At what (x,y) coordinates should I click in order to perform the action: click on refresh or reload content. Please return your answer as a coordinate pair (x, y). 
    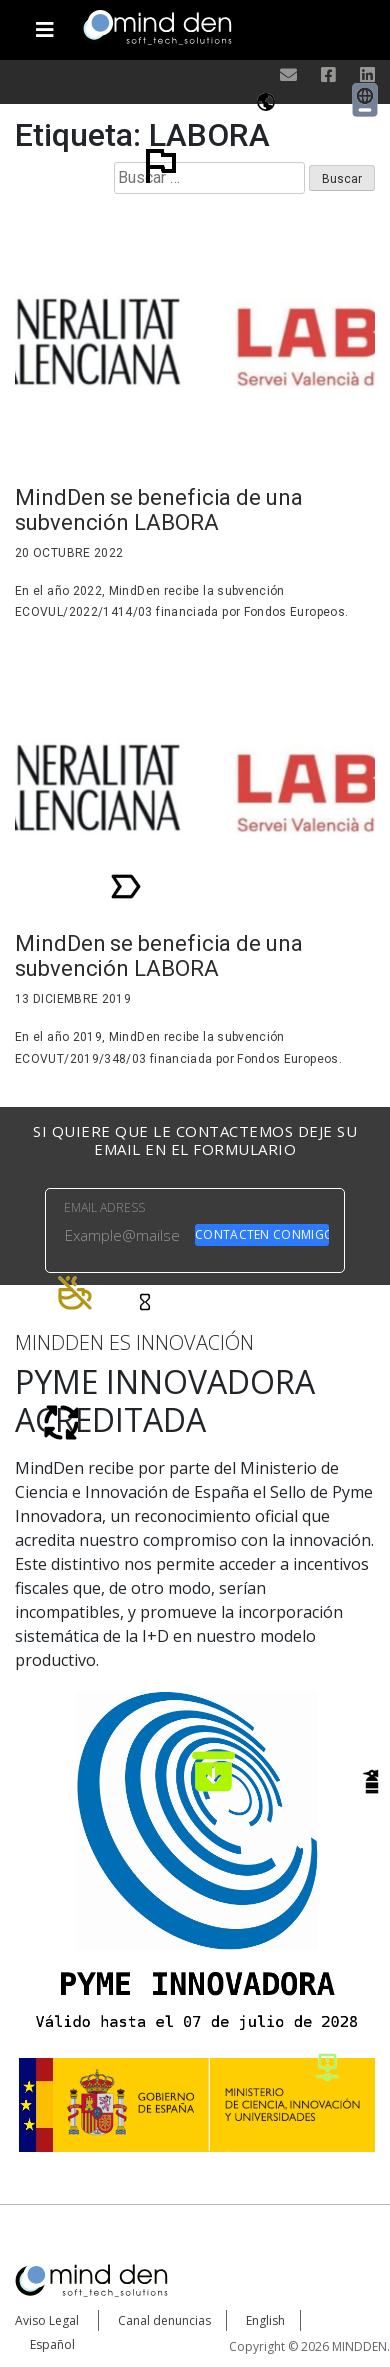
    Looking at the image, I should click on (61, 1422).